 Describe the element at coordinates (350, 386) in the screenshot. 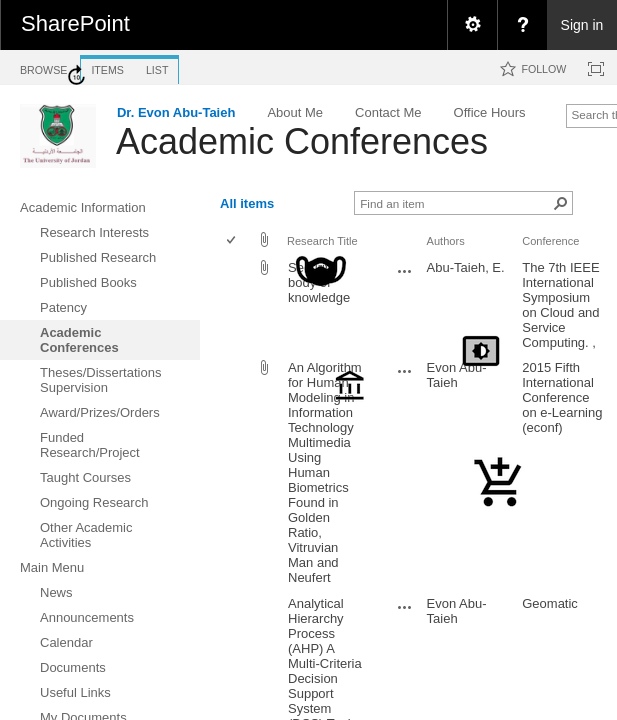

I see `access banking or financial services` at that location.